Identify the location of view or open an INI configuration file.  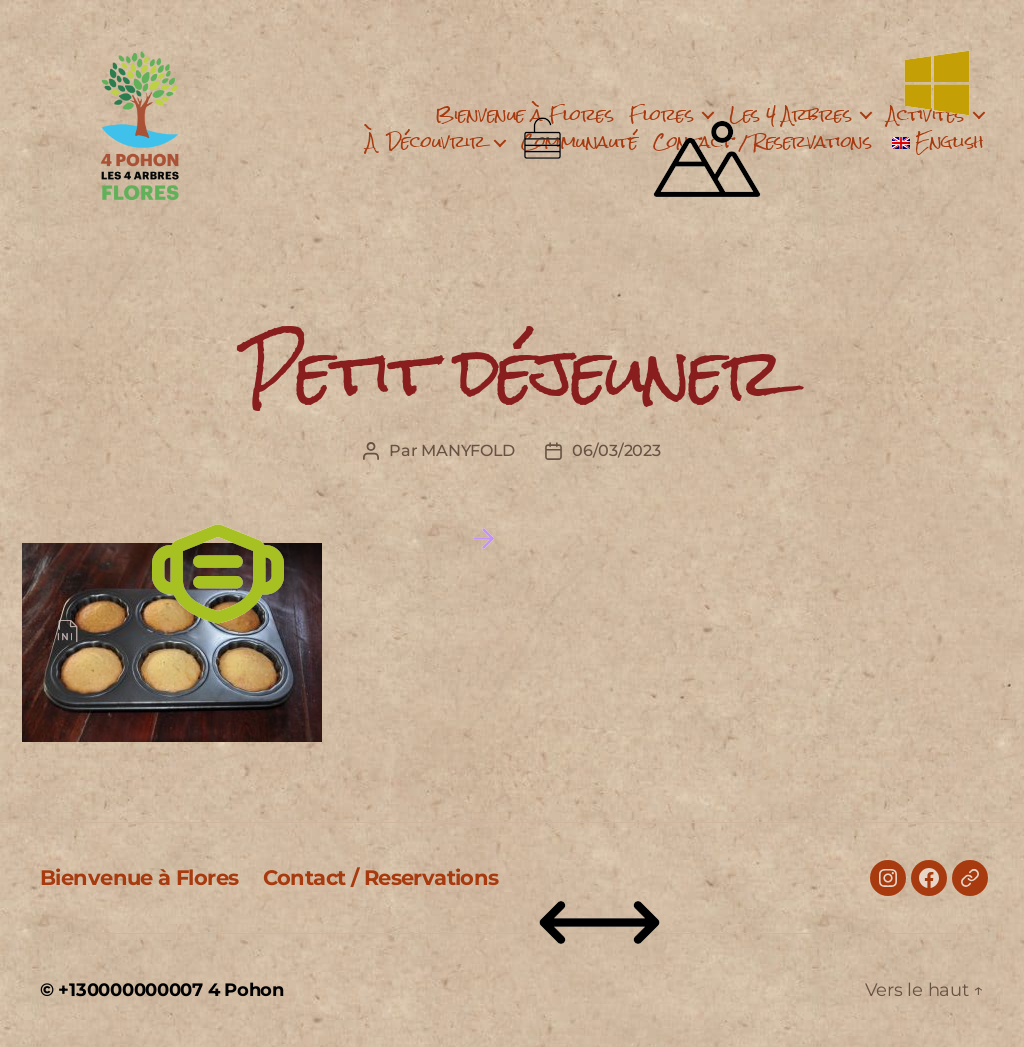
(68, 631).